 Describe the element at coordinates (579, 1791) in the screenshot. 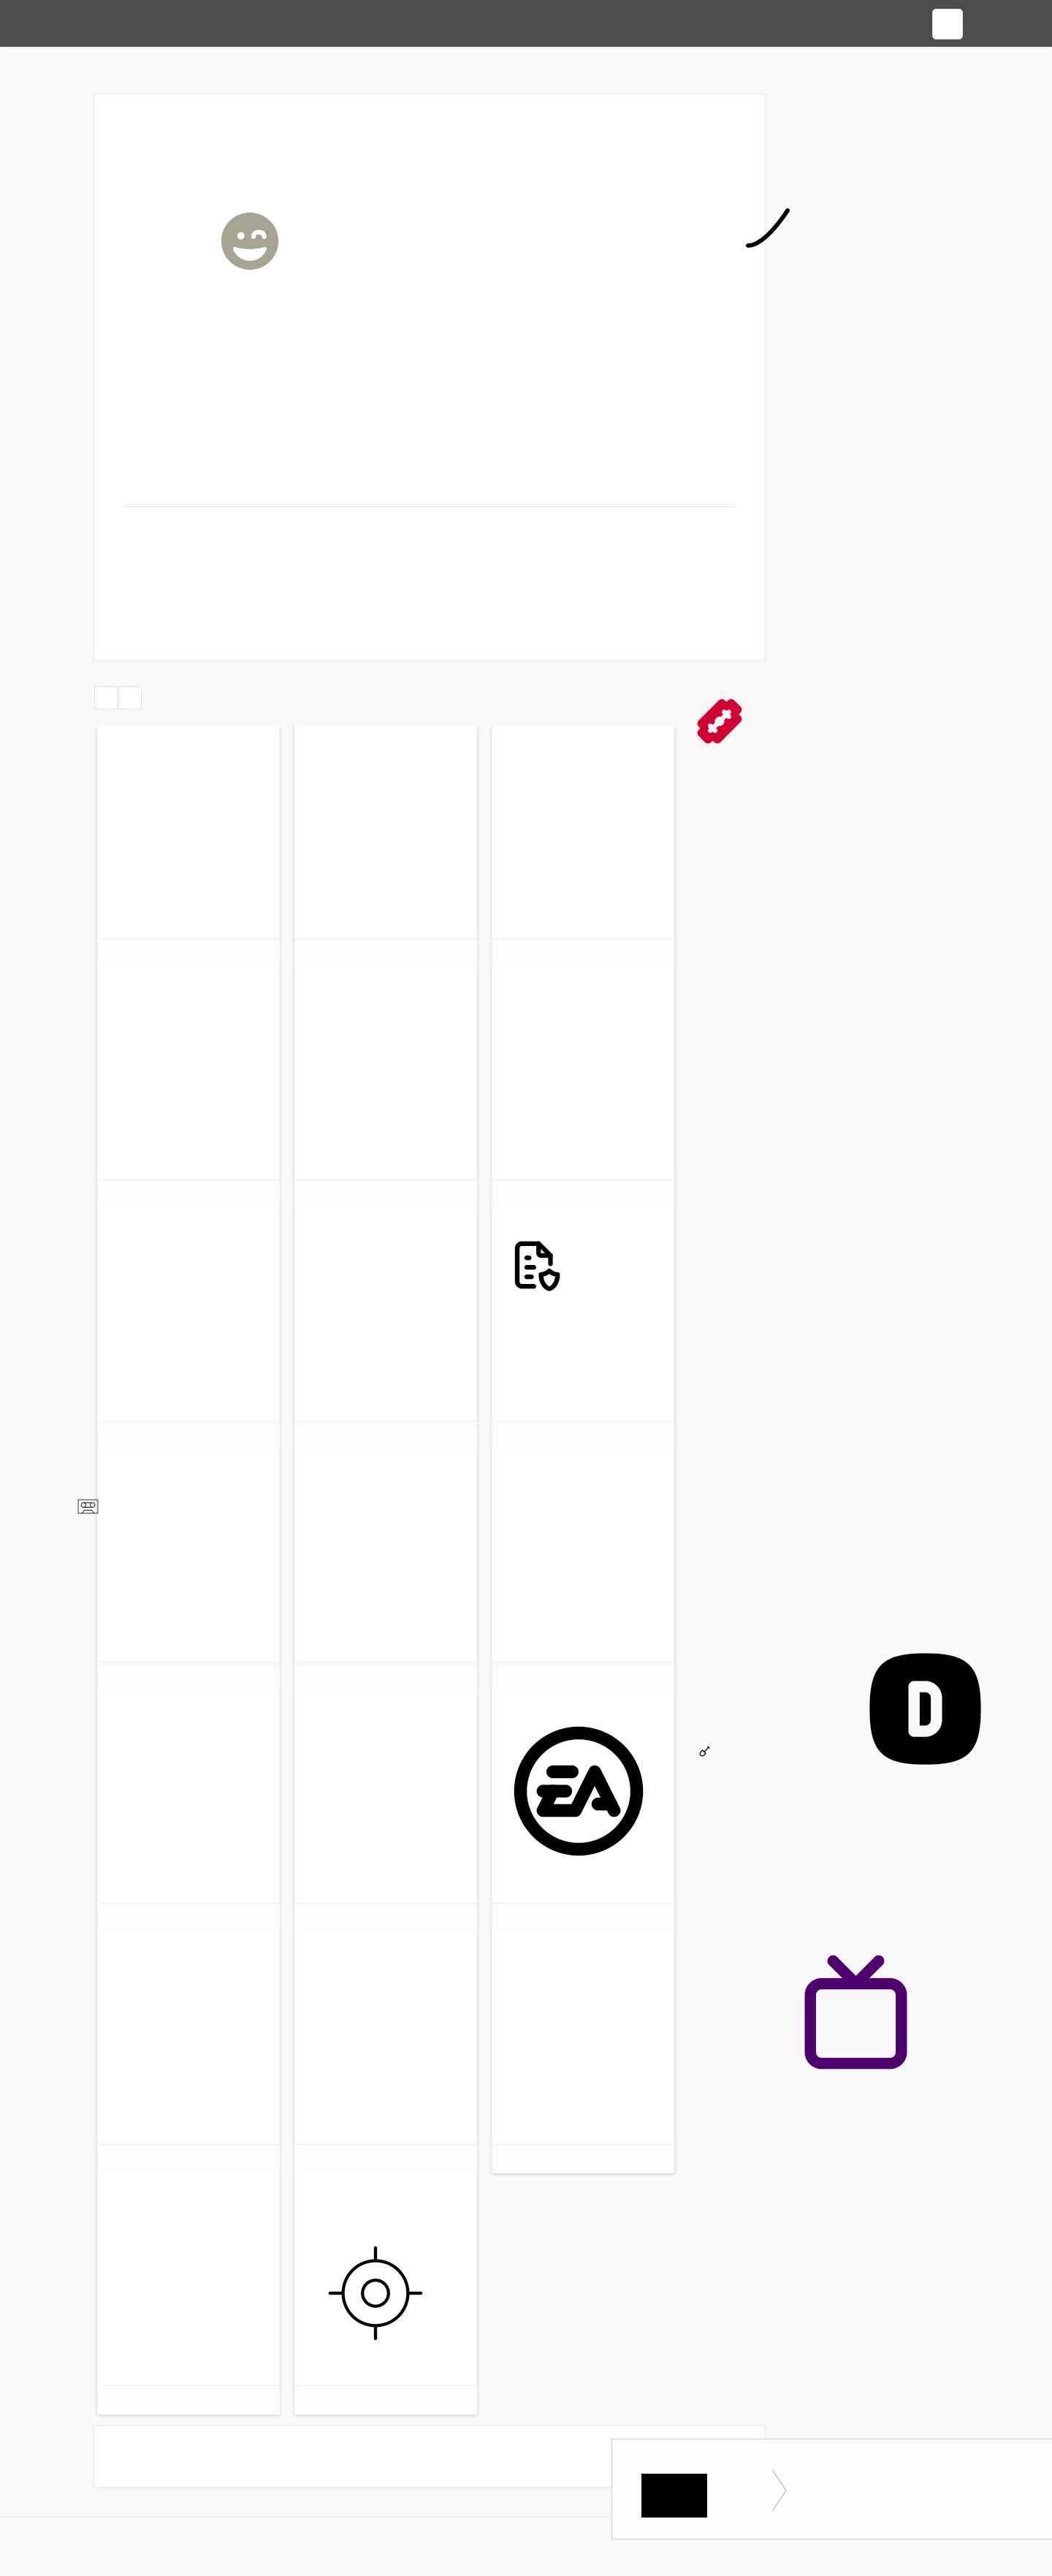

I see `Electronic Arts (EA) brand logo` at that location.